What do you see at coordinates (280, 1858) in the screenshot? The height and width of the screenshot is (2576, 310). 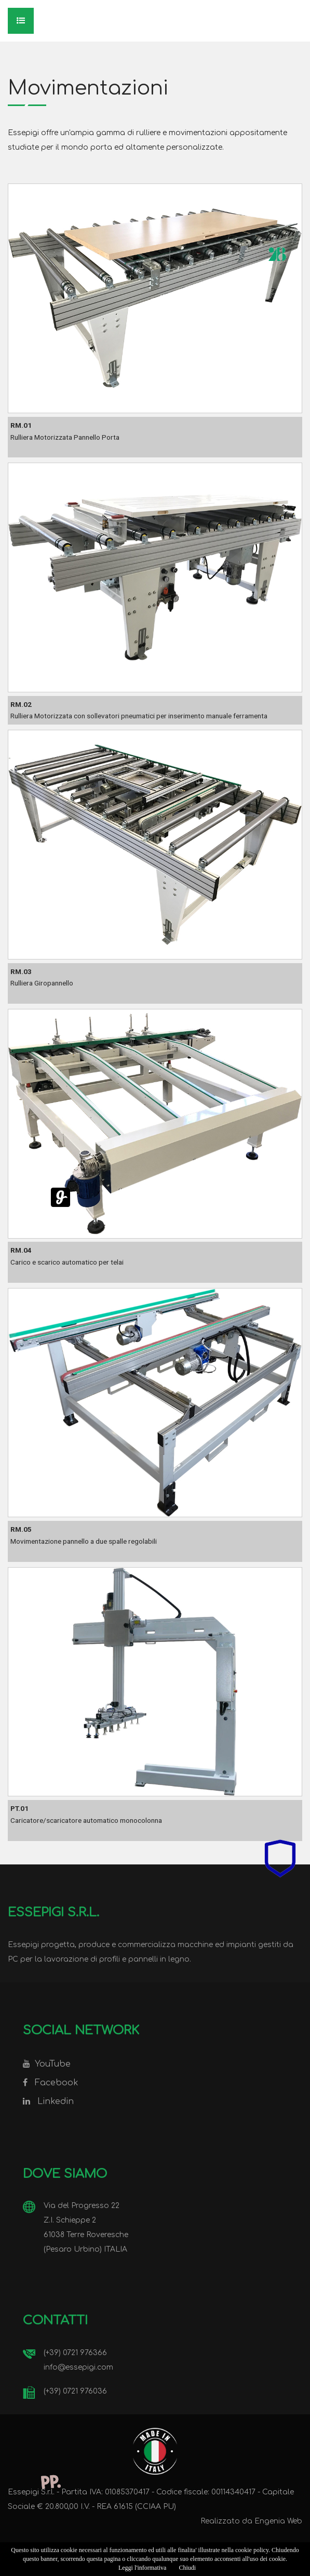 I see `access security settings` at bounding box center [280, 1858].